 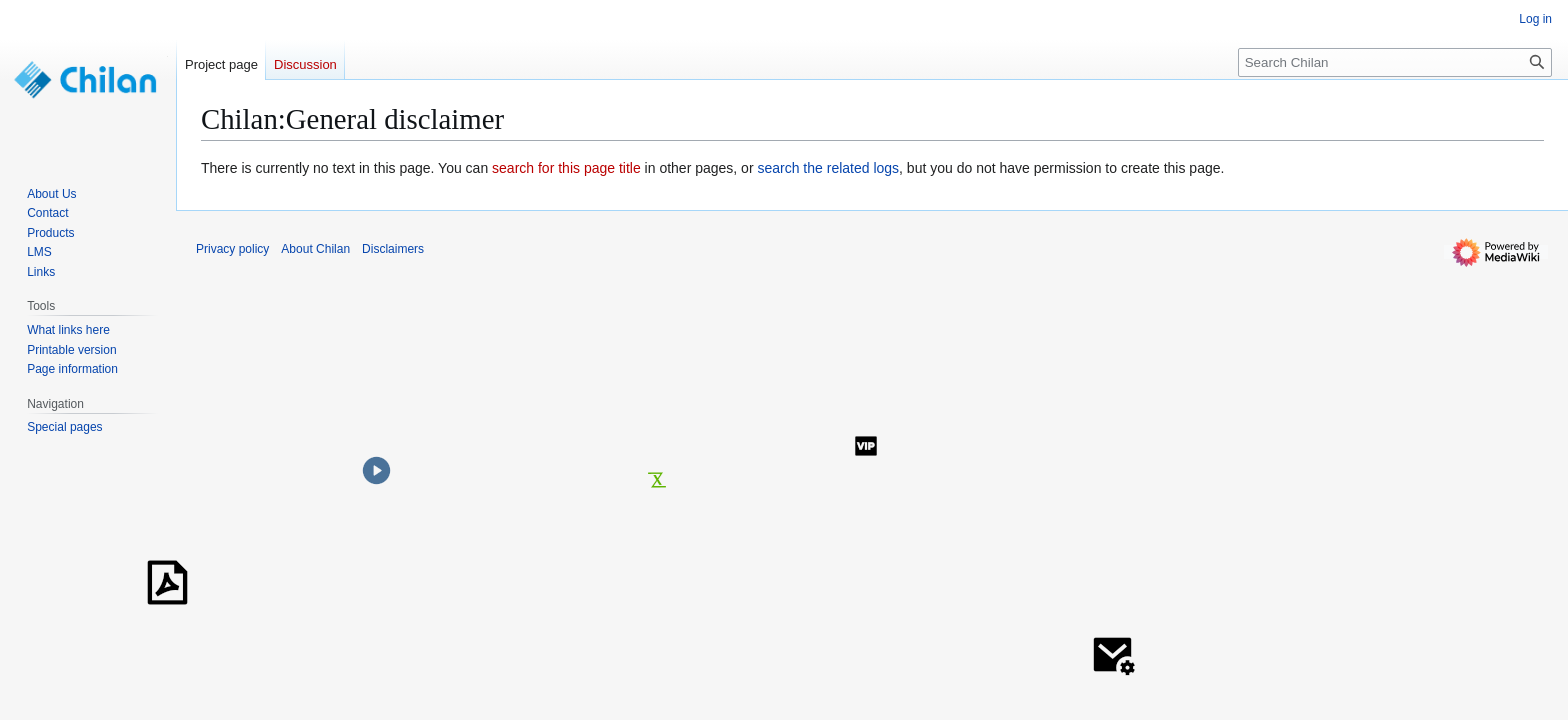 What do you see at coordinates (167, 582) in the screenshot?
I see `view or open a PDF document` at bounding box center [167, 582].